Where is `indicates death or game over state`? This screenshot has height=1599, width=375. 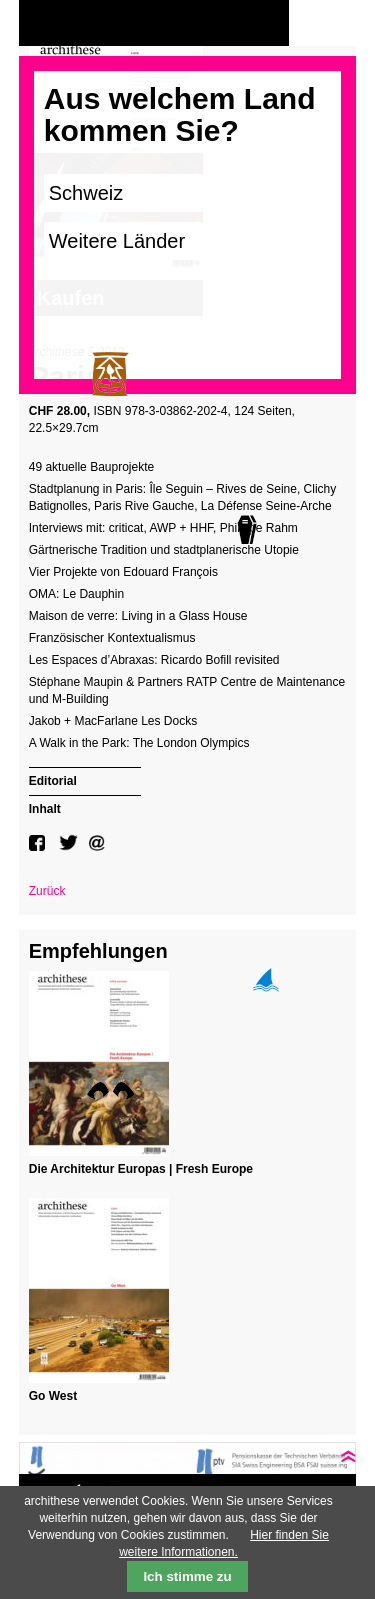 indicates death or game over state is located at coordinates (246, 529).